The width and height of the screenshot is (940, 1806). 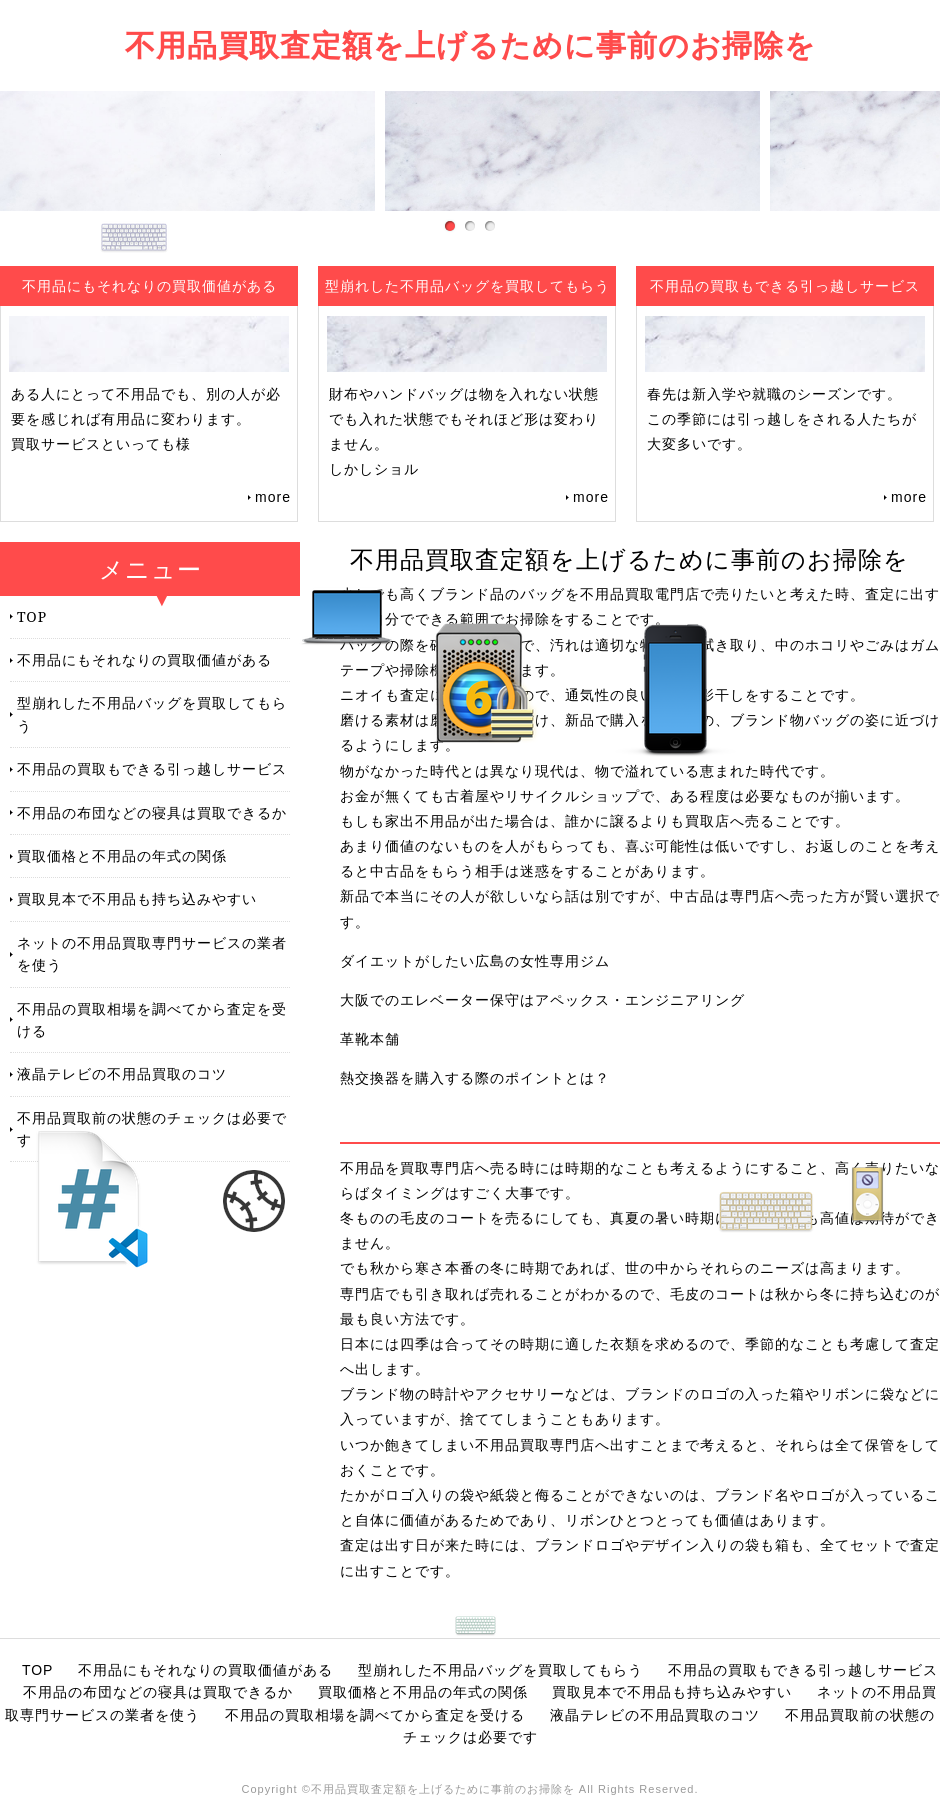 I want to click on indicates a connected iPhone device, so click(x=675, y=690).